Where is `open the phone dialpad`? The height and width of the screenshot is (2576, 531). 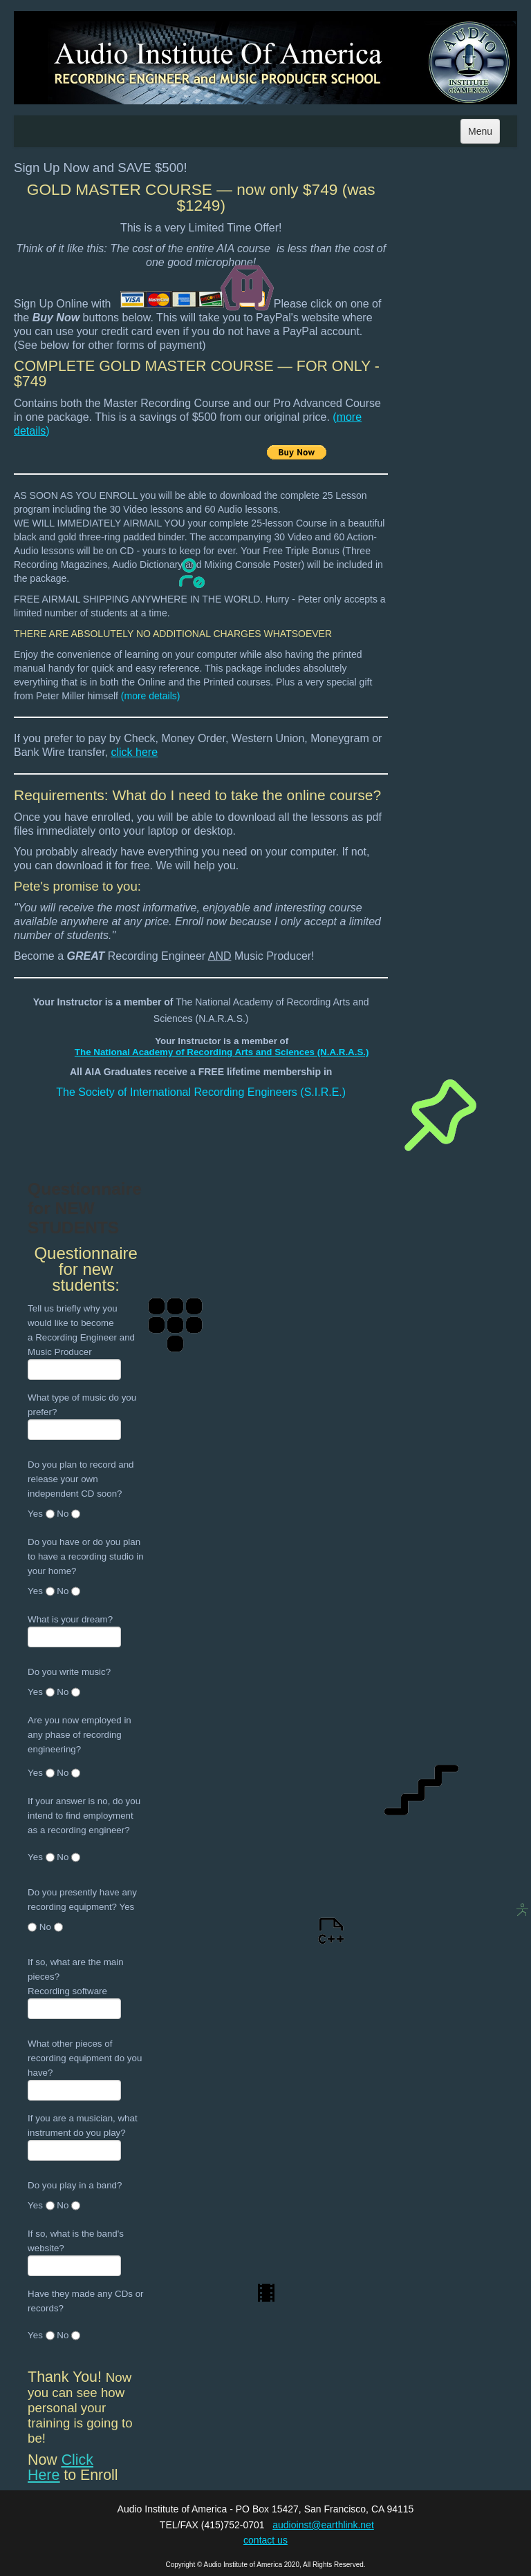 open the phone dialpad is located at coordinates (175, 1325).